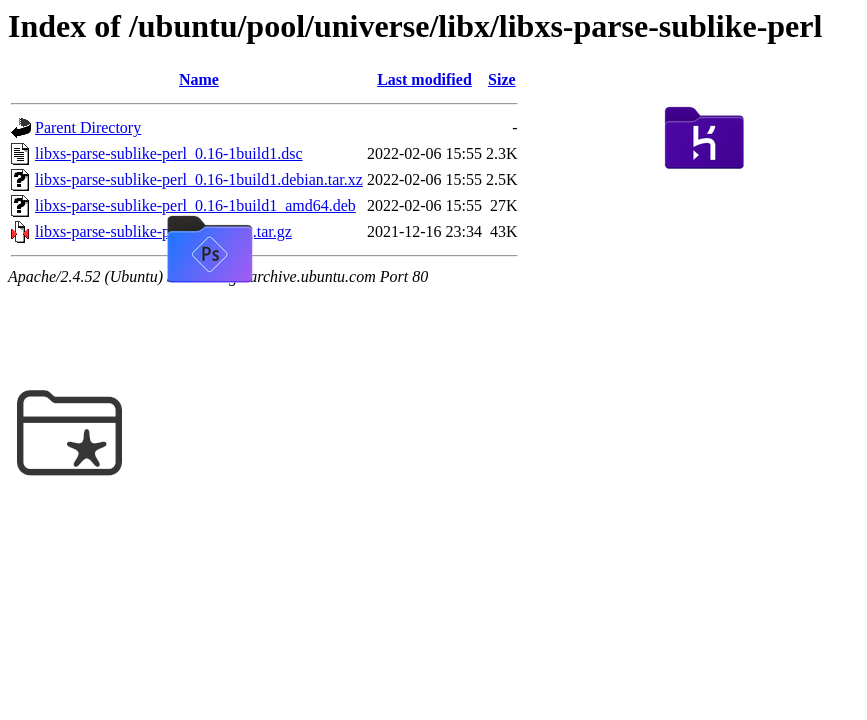  I want to click on folder containing Heroku project files, so click(704, 140).